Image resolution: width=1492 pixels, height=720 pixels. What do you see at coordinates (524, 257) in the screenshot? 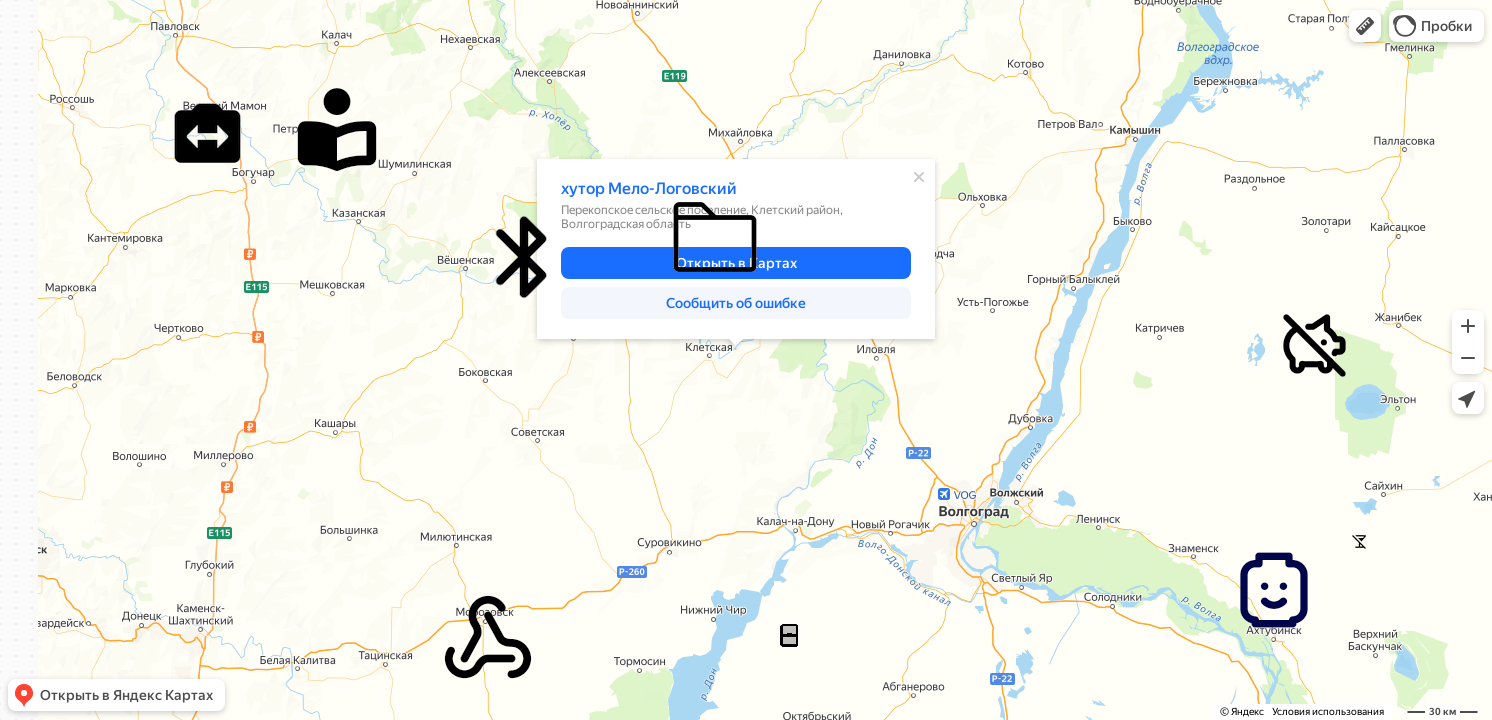
I see `toggle bluetooth connectivity` at bounding box center [524, 257].